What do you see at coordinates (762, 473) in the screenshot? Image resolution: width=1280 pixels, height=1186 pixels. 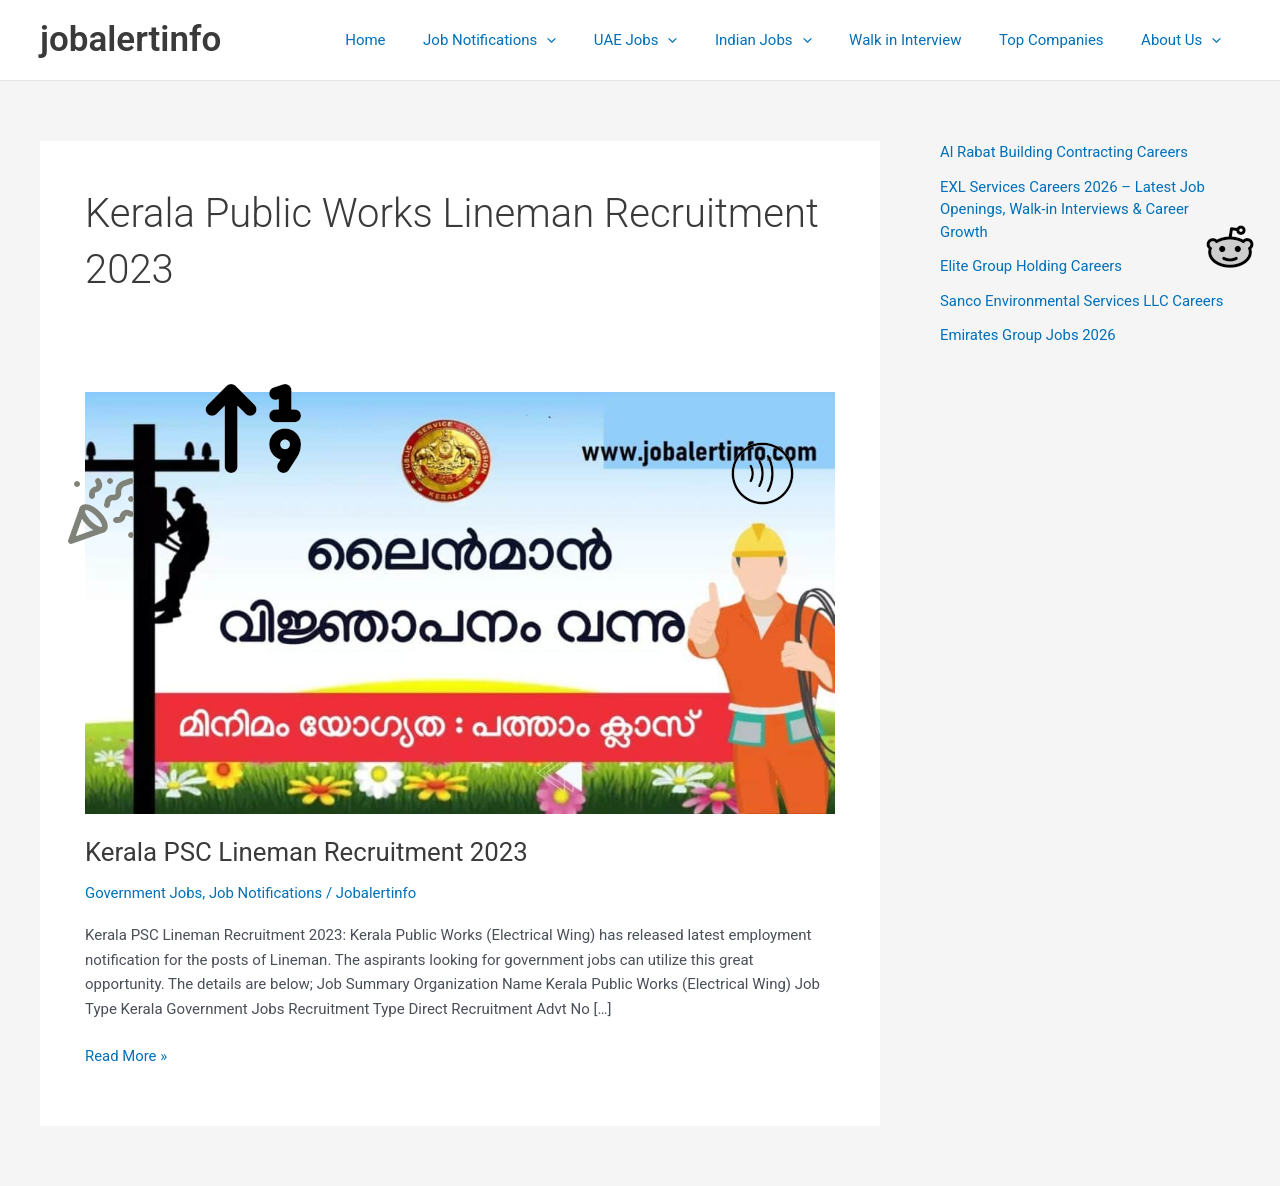 I see `tap to pay with contactless payment` at bounding box center [762, 473].